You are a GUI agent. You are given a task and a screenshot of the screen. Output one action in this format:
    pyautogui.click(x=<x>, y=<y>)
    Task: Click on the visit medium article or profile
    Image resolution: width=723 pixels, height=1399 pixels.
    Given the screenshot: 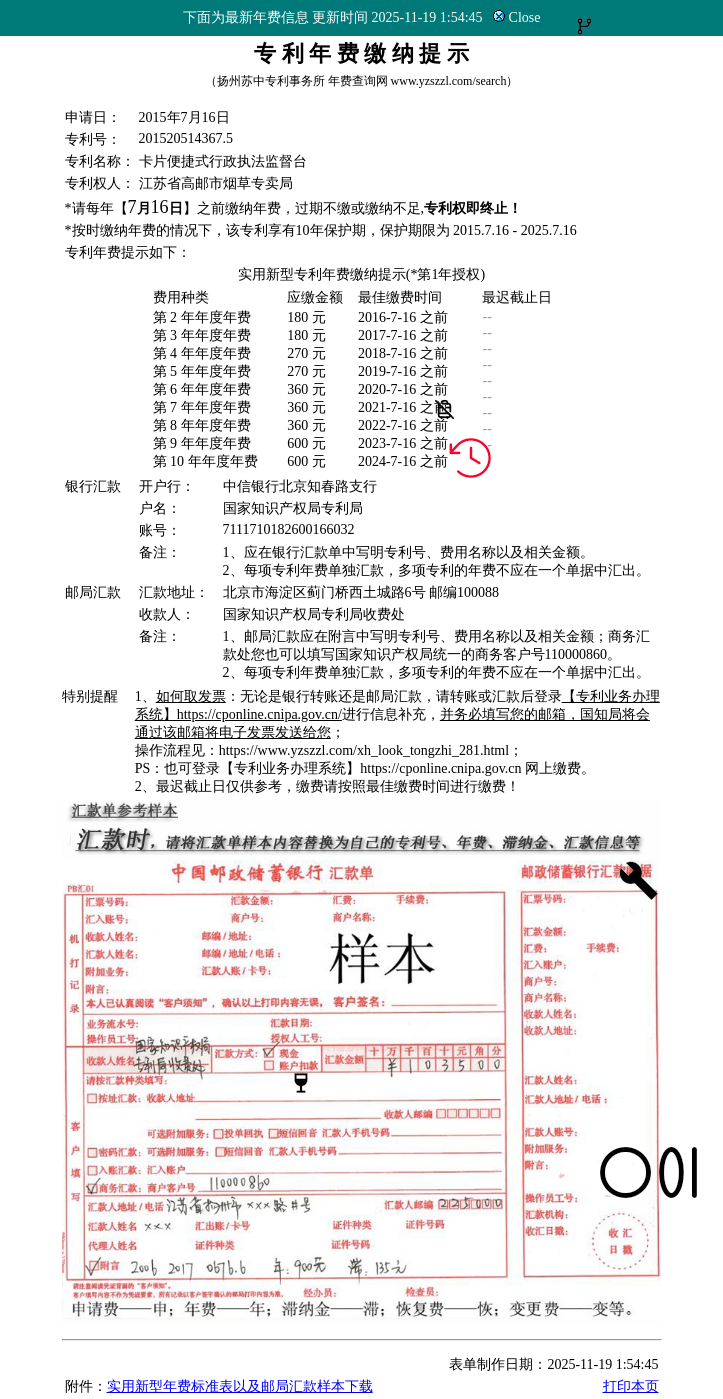 What is the action you would take?
    pyautogui.click(x=648, y=1172)
    